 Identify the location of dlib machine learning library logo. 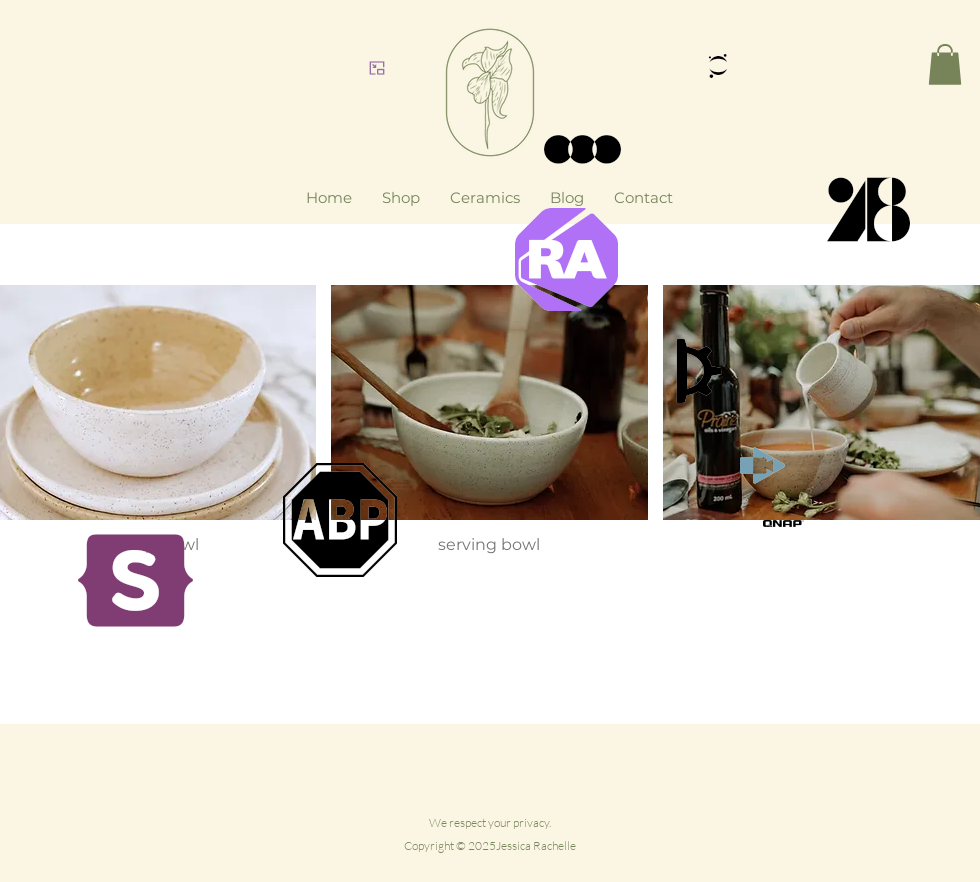
(699, 371).